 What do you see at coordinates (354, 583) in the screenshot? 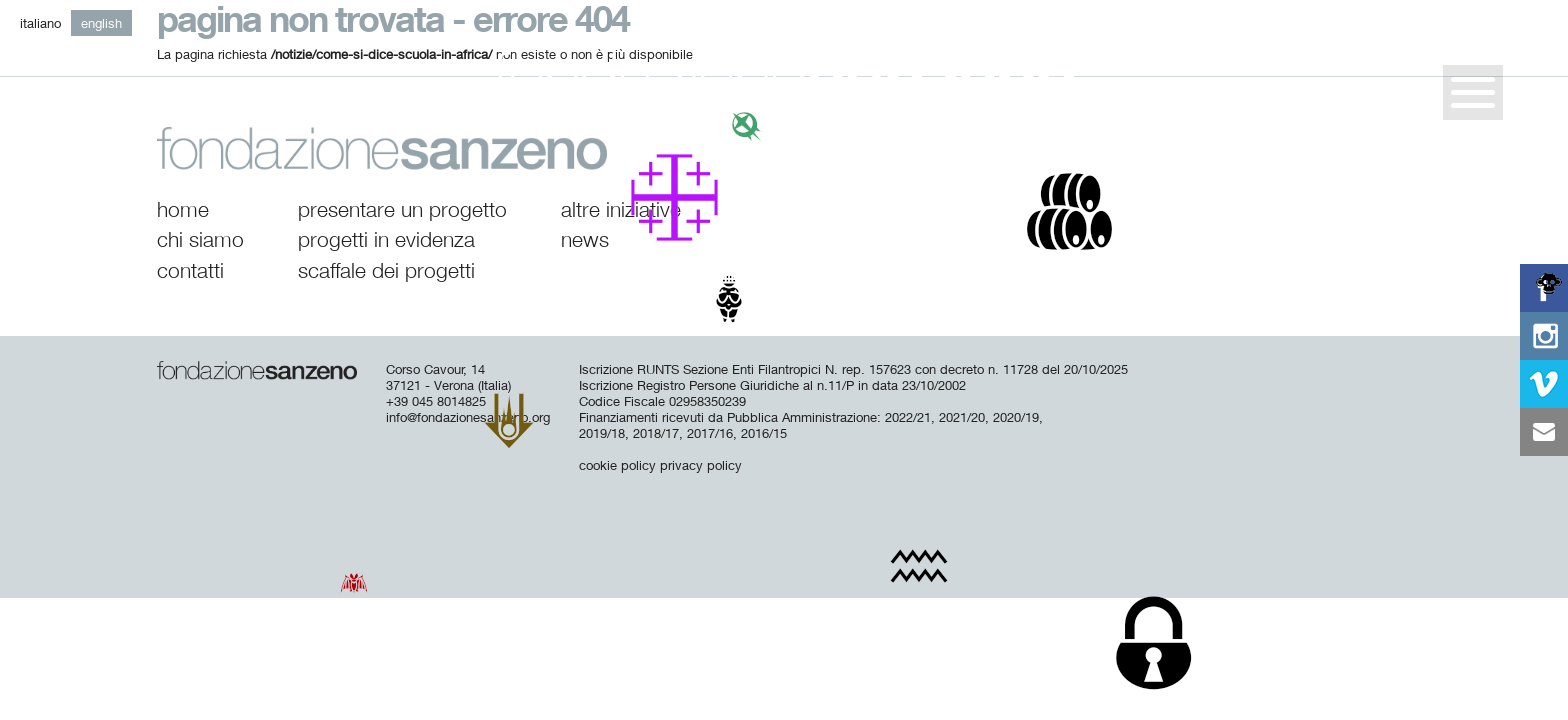
I see `bat creature icon for halloween or horror-themed game` at bounding box center [354, 583].